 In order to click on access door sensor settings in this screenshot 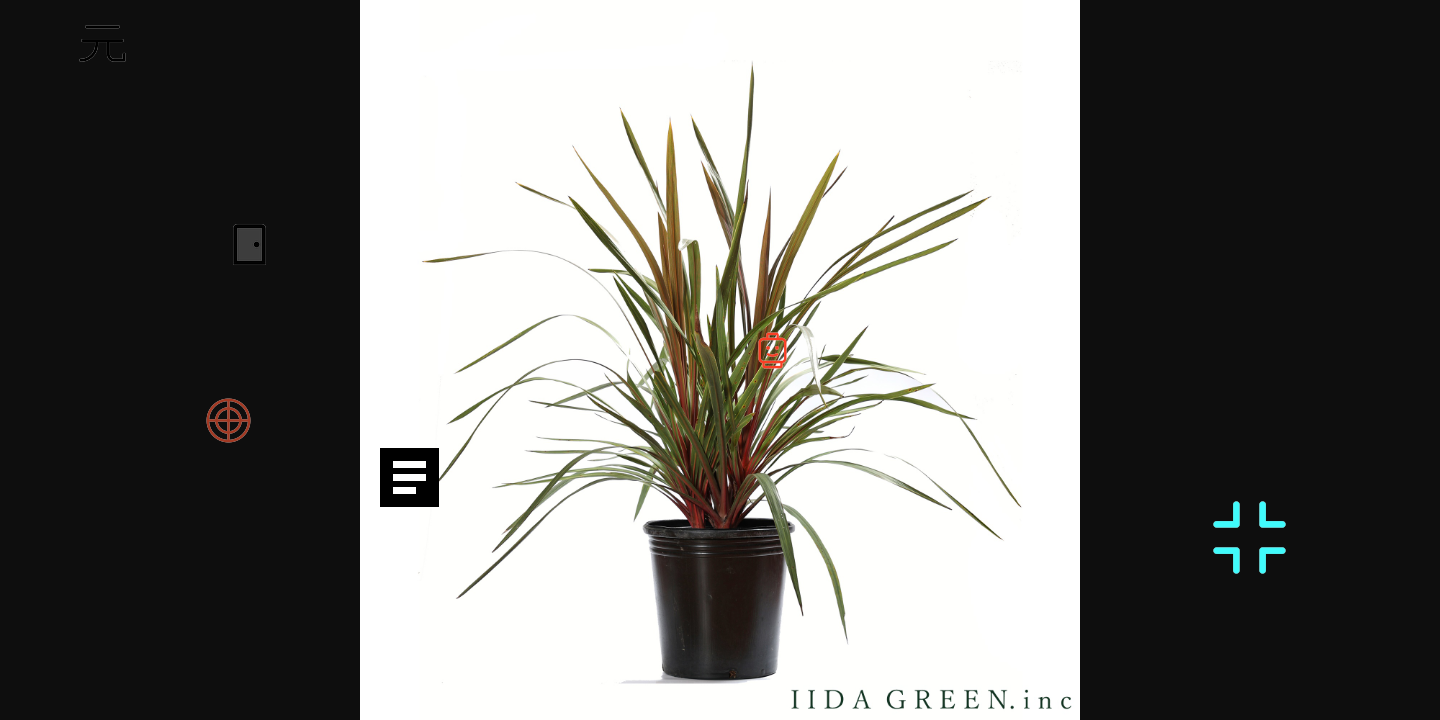, I will do `click(249, 244)`.